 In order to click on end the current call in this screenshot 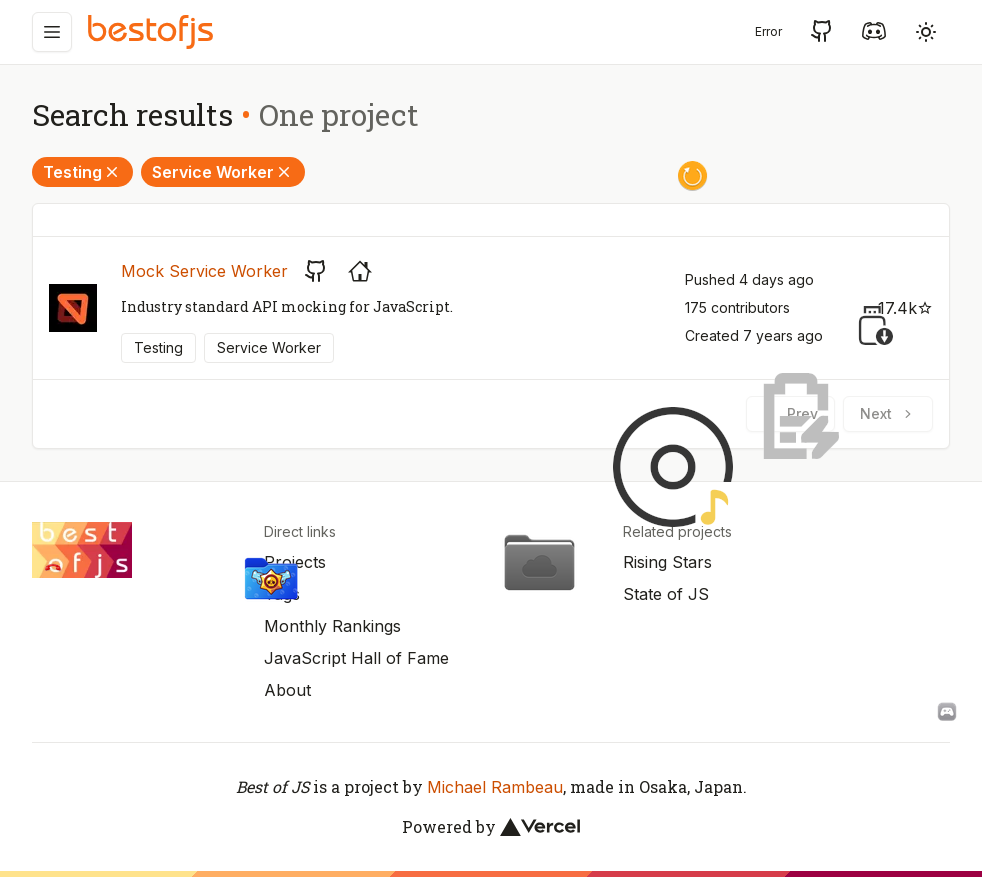, I will do `click(53, 565)`.